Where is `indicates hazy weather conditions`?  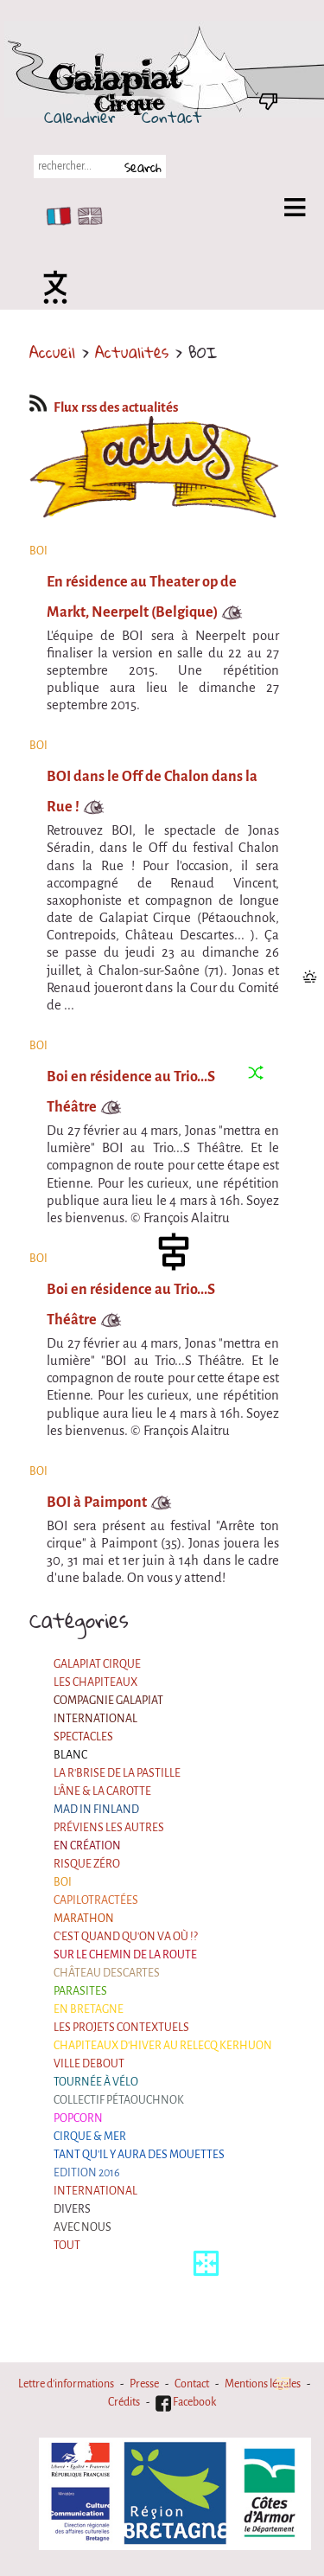 indicates hazy weather conditions is located at coordinates (309, 977).